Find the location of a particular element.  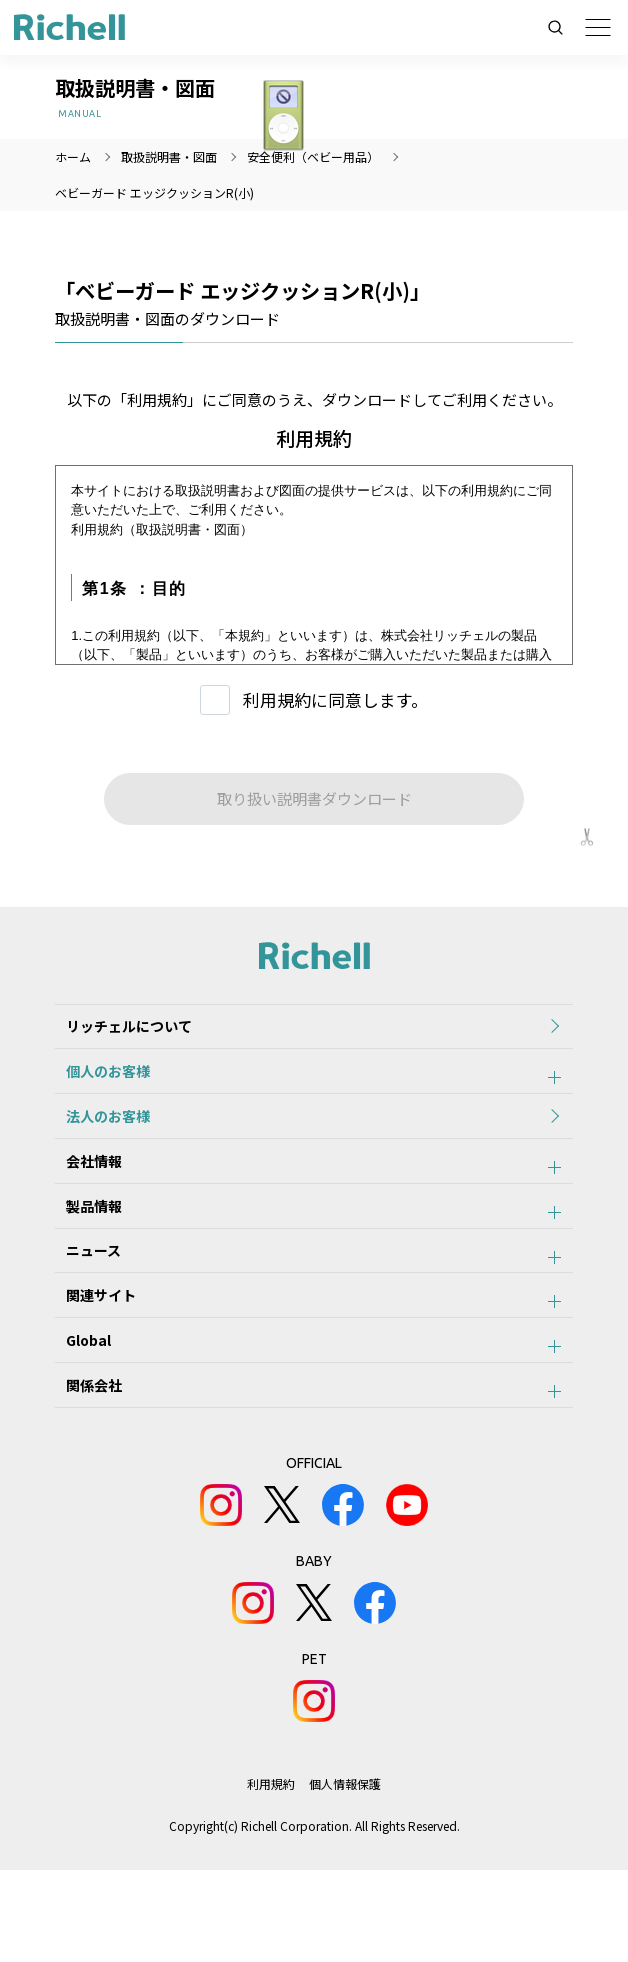

iPod mini device not connected or unavailable is located at coordinates (283, 115).